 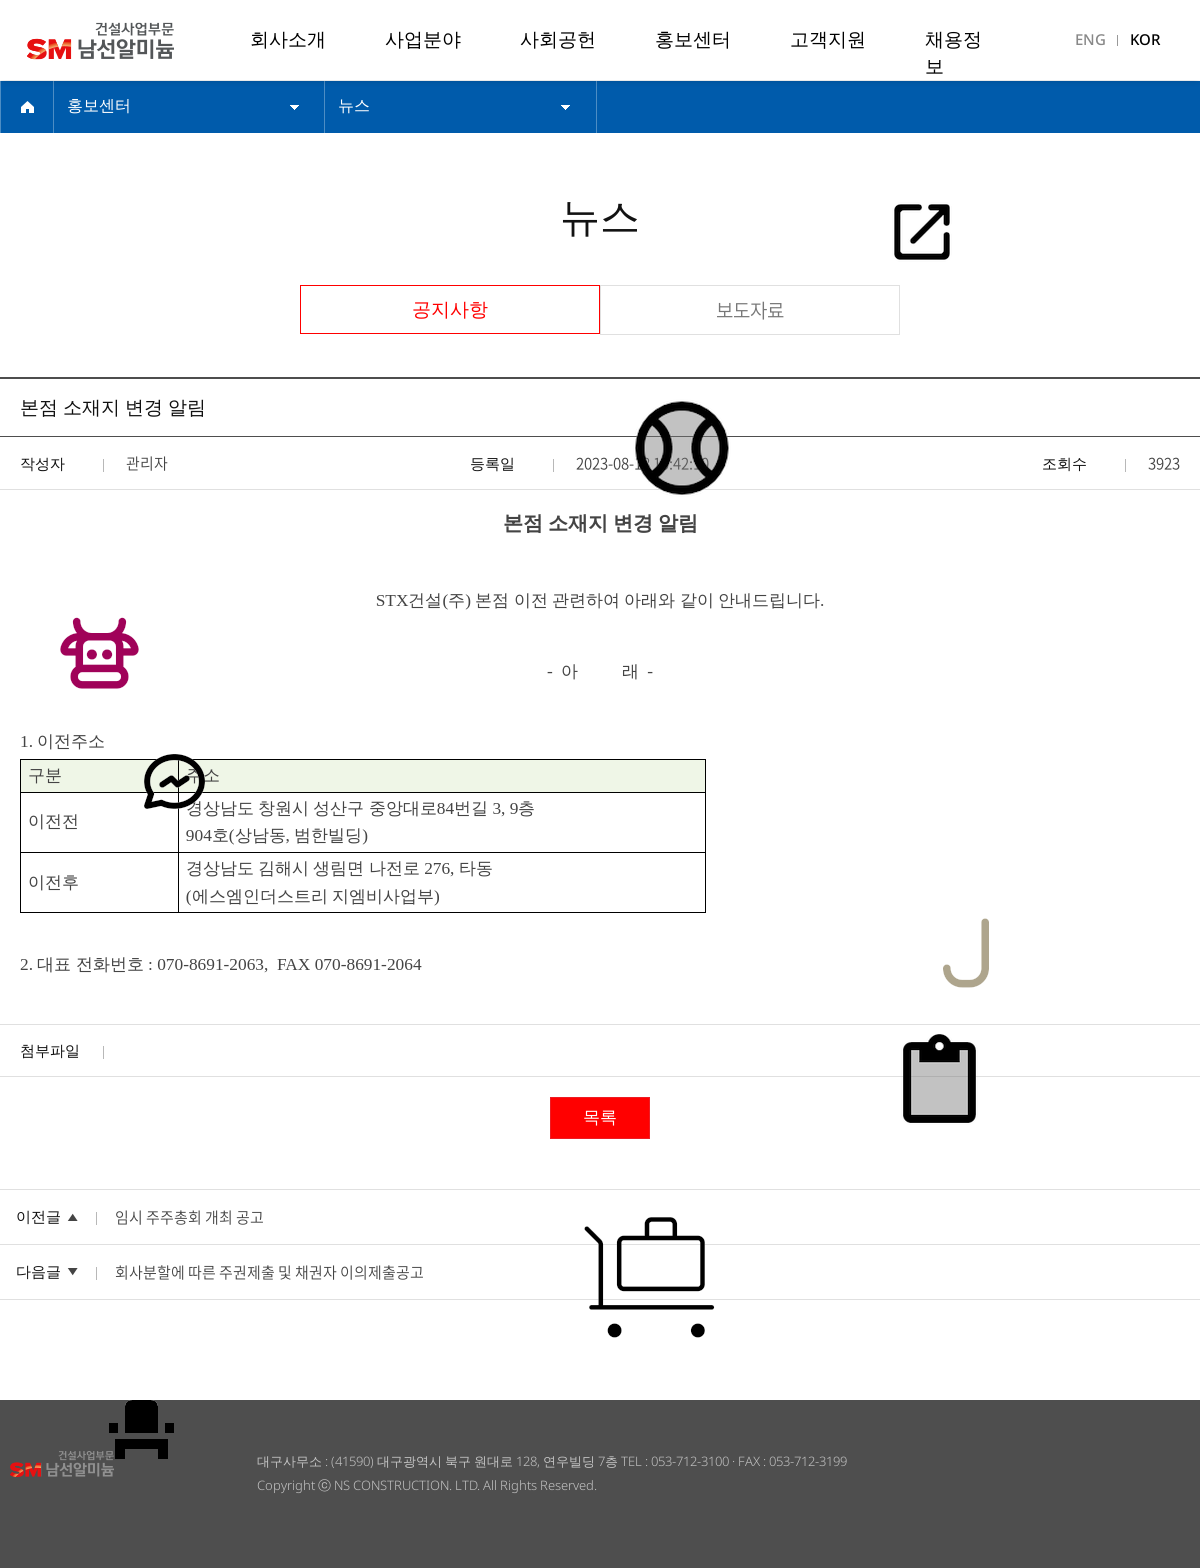 I want to click on access farm or agriculture features, so click(x=99, y=654).